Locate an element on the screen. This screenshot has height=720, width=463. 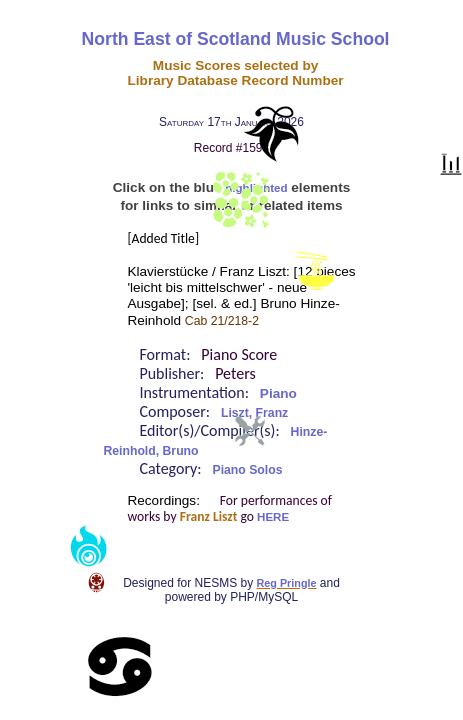
access historical or classical content is located at coordinates (451, 164).